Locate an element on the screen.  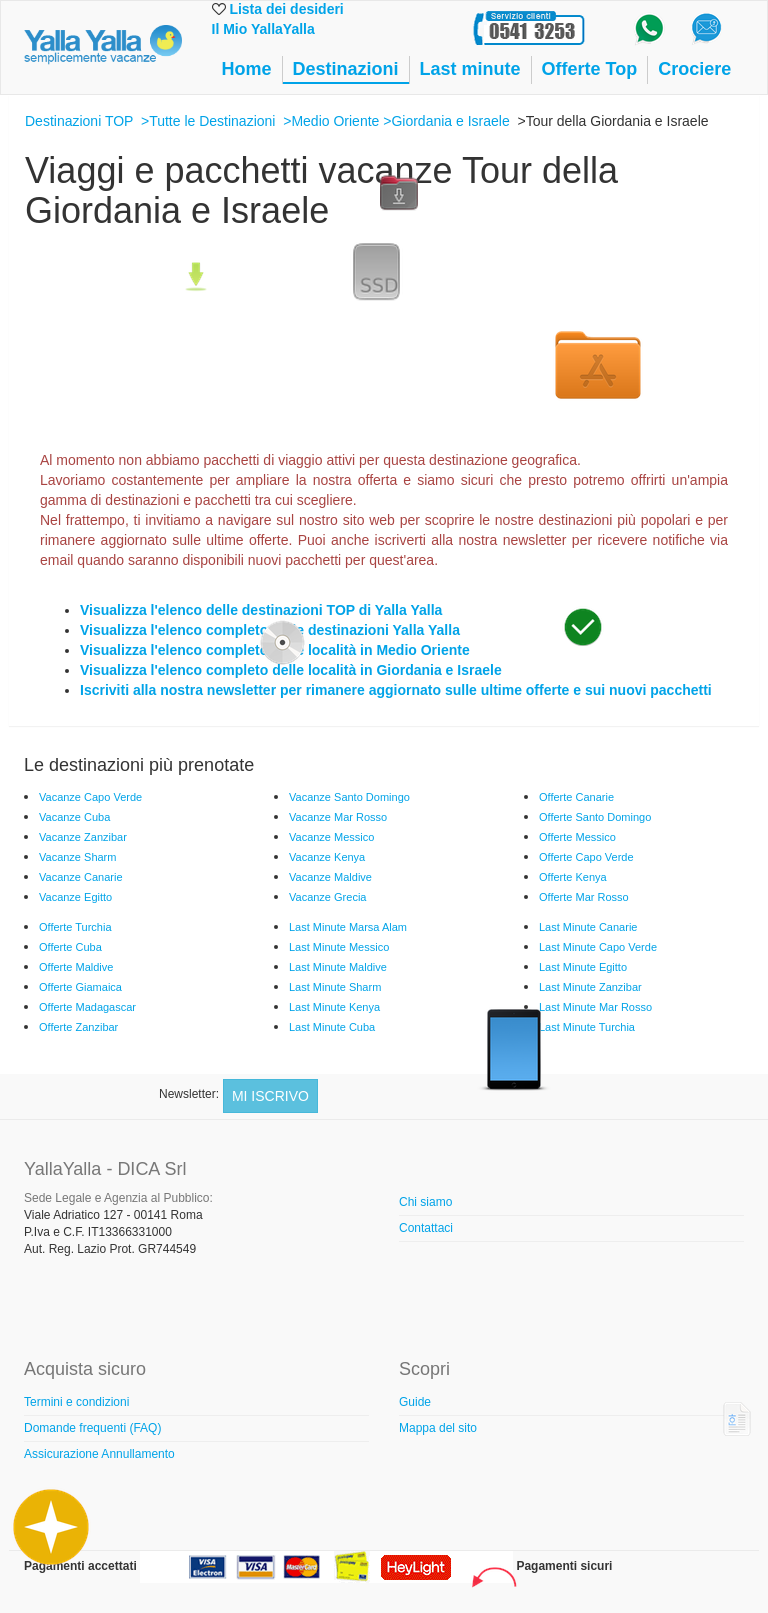
save the current file or document is located at coordinates (196, 275).